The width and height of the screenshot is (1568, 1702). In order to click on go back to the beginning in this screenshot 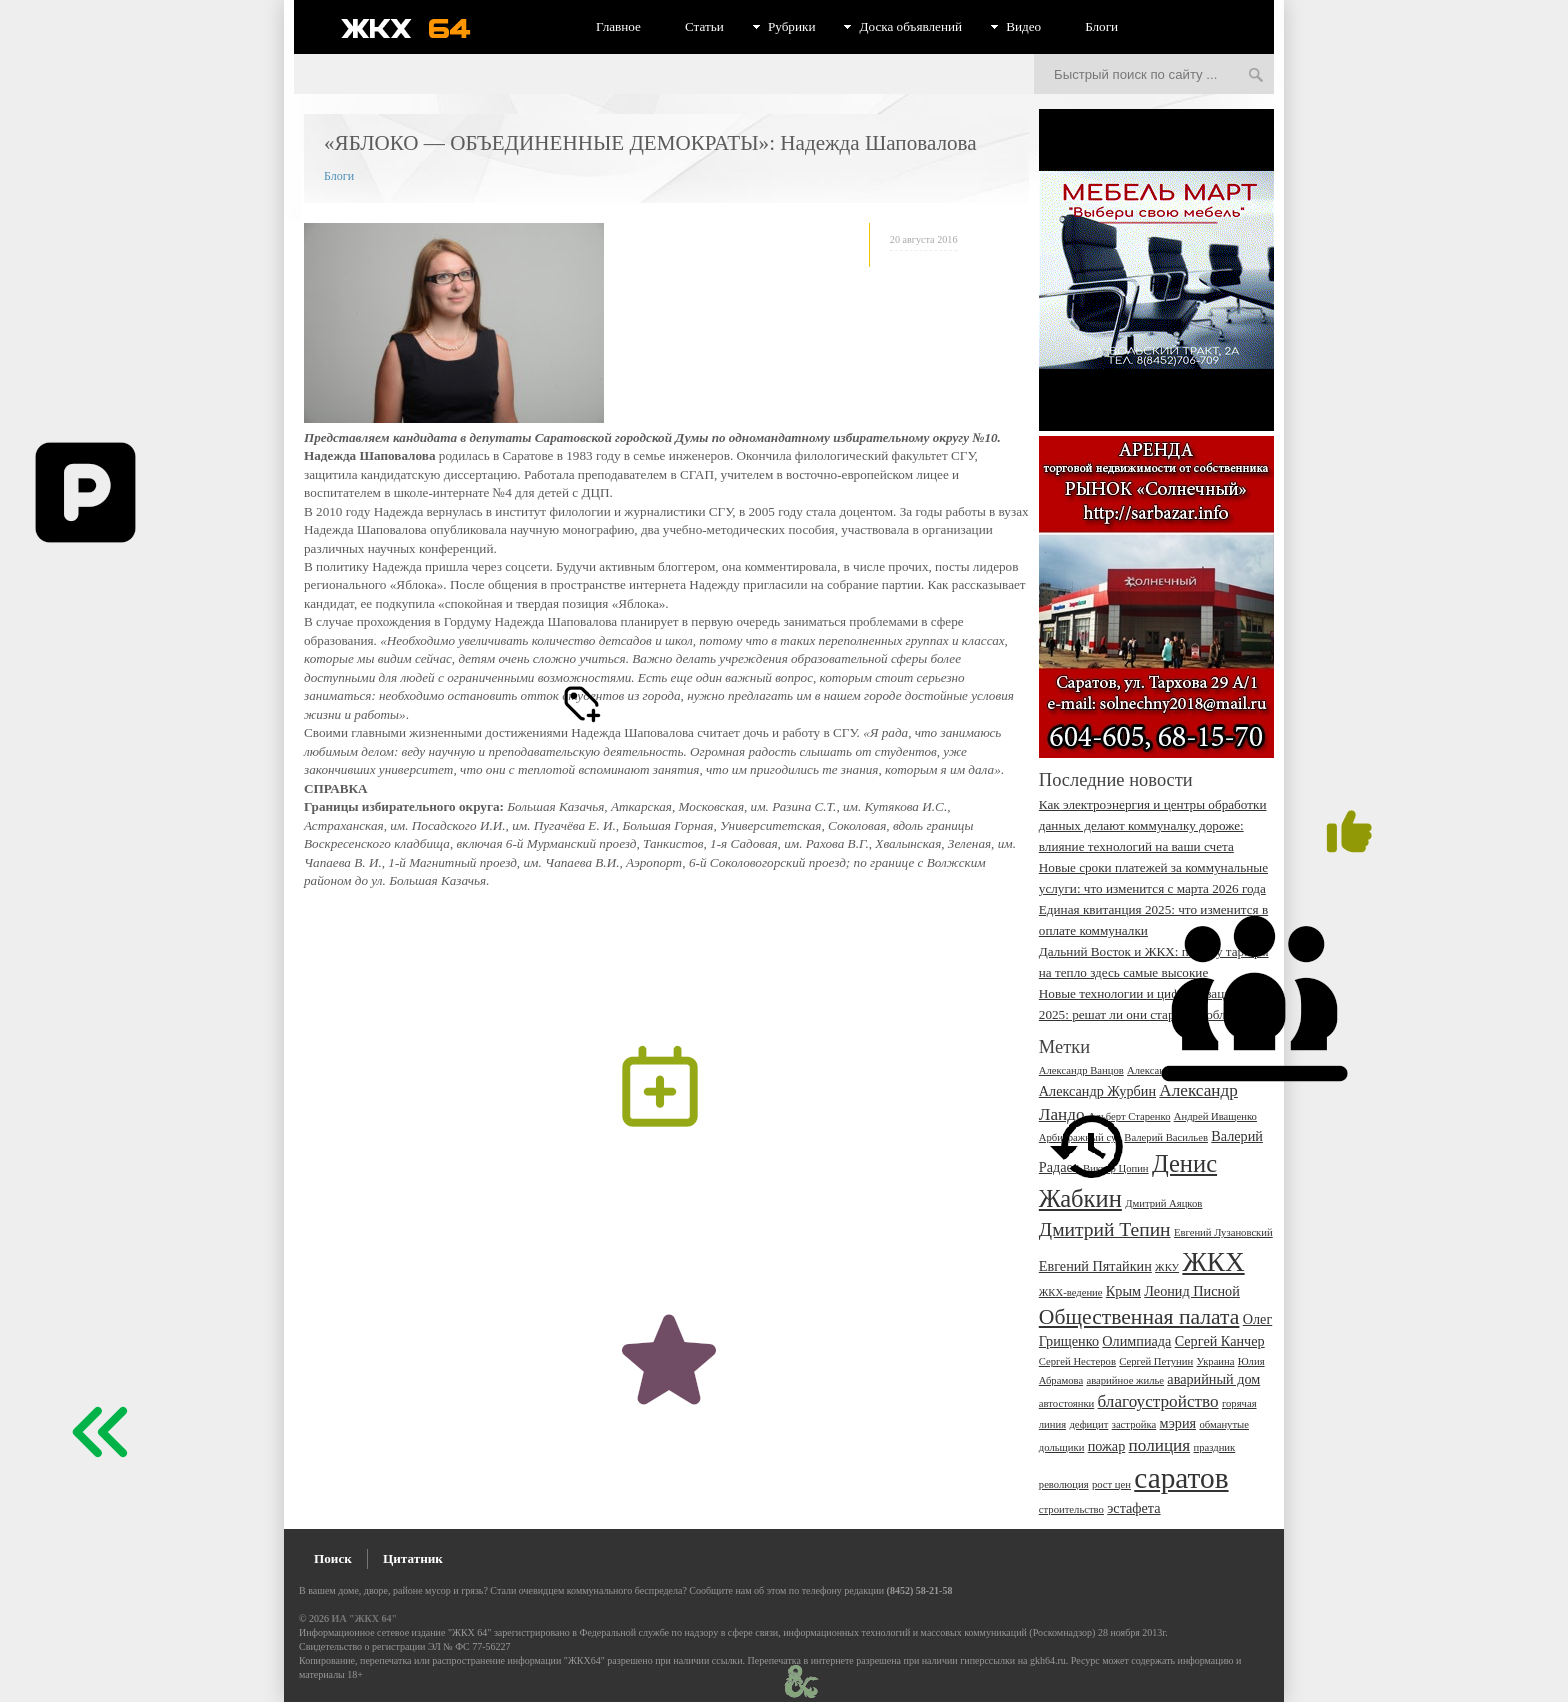, I will do `click(102, 1432)`.